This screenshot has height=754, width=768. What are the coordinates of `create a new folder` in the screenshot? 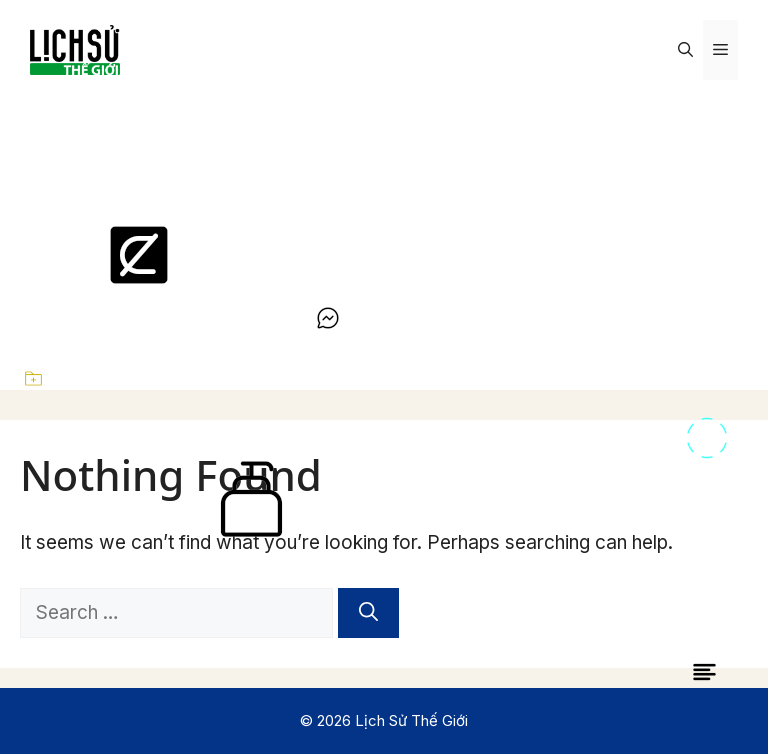 It's located at (33, 378).